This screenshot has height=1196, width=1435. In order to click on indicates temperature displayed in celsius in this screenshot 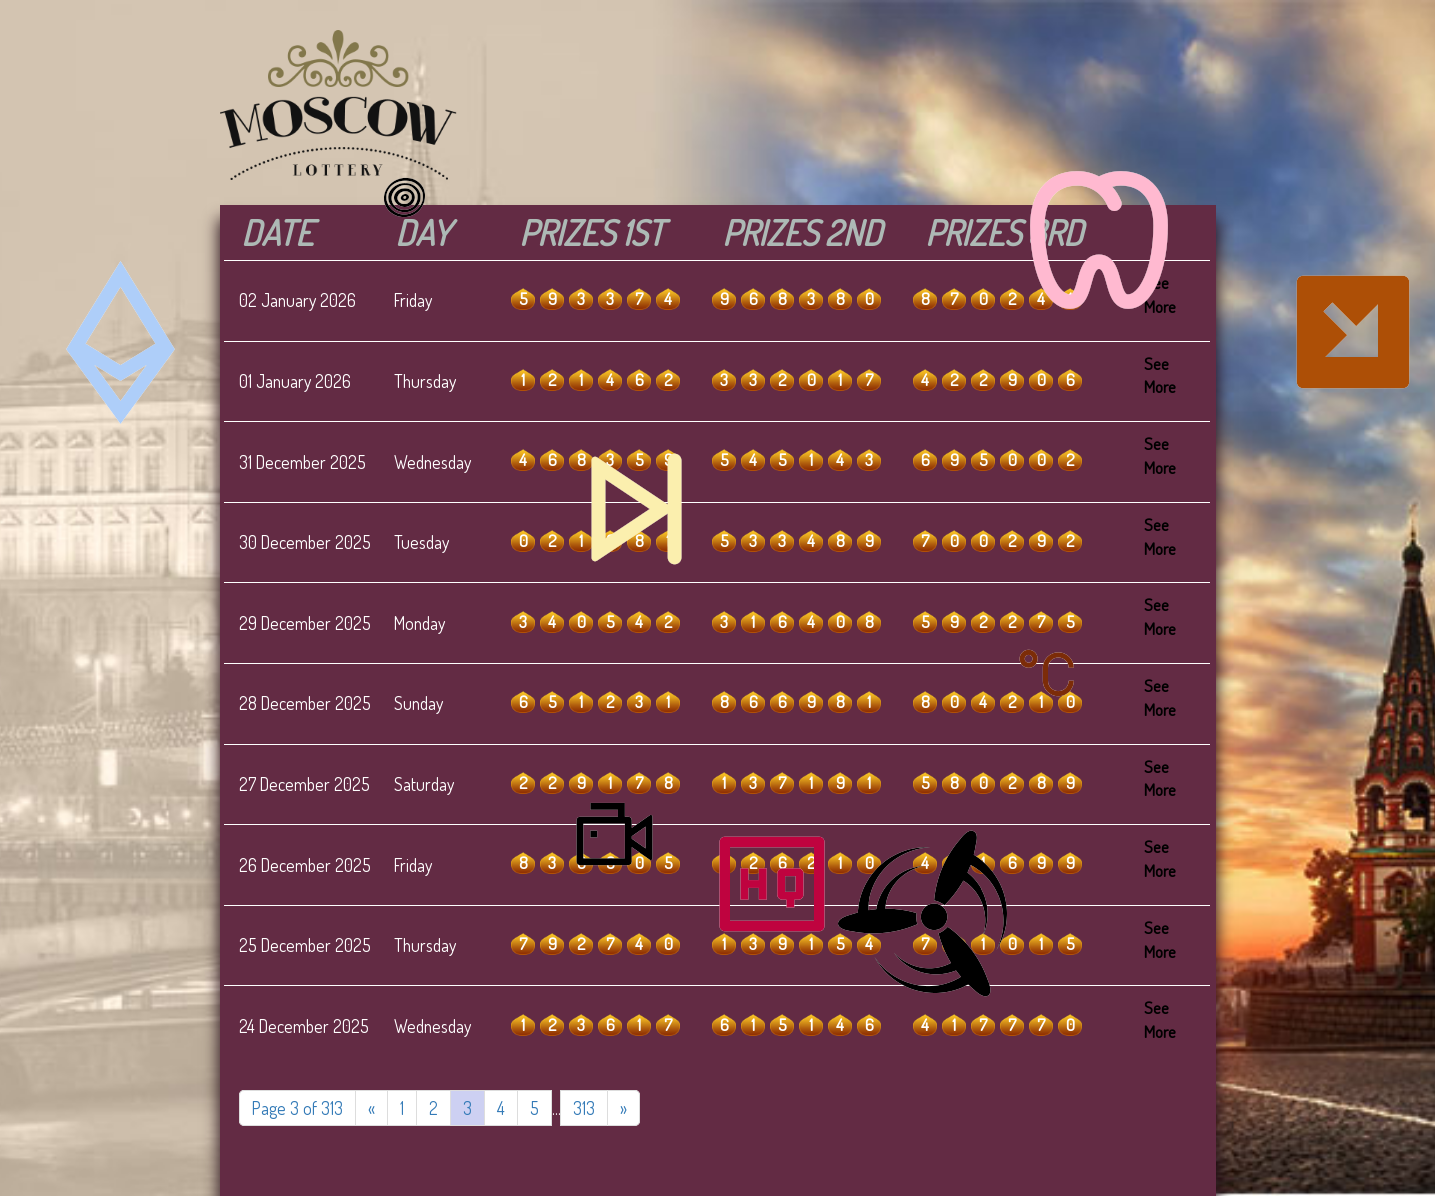, I will do `click(1048, 673)`.